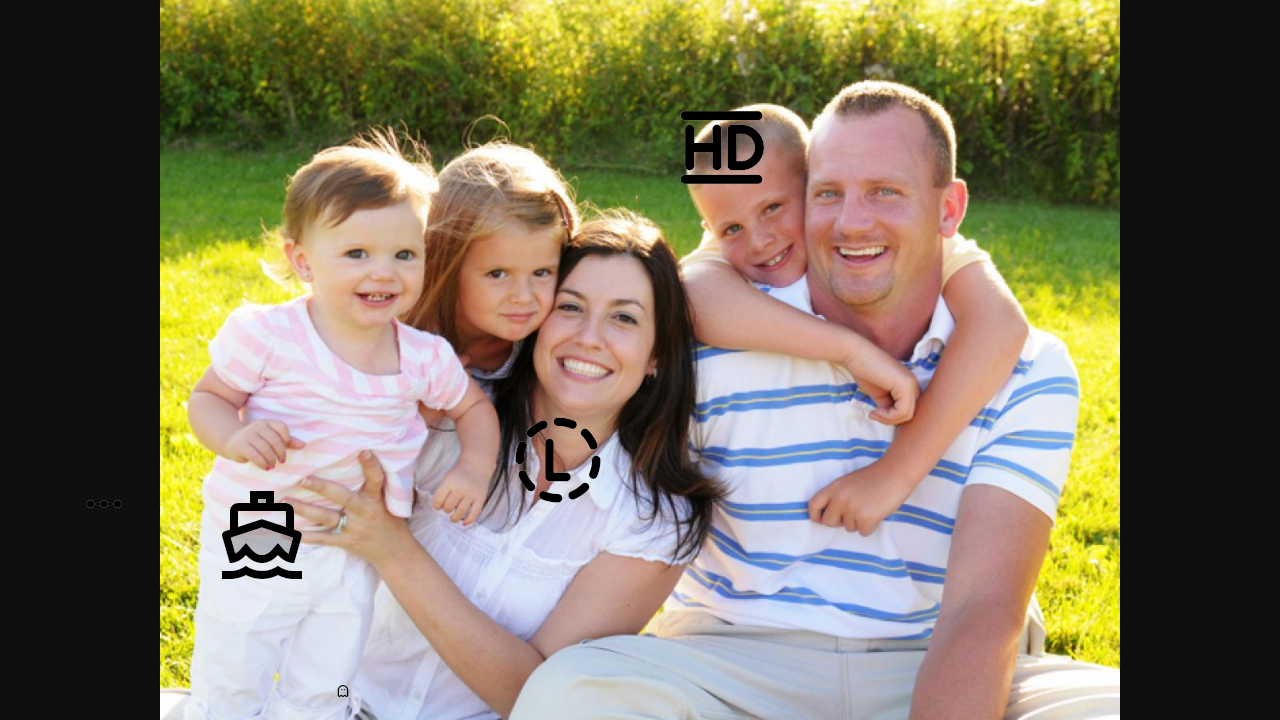 This screenshot has width=1280, height=720. What do you see at coordinates (343, 691) in the screenshot?
I see `toggle ghost mode or invisible status` at bounding box center [343, 691].